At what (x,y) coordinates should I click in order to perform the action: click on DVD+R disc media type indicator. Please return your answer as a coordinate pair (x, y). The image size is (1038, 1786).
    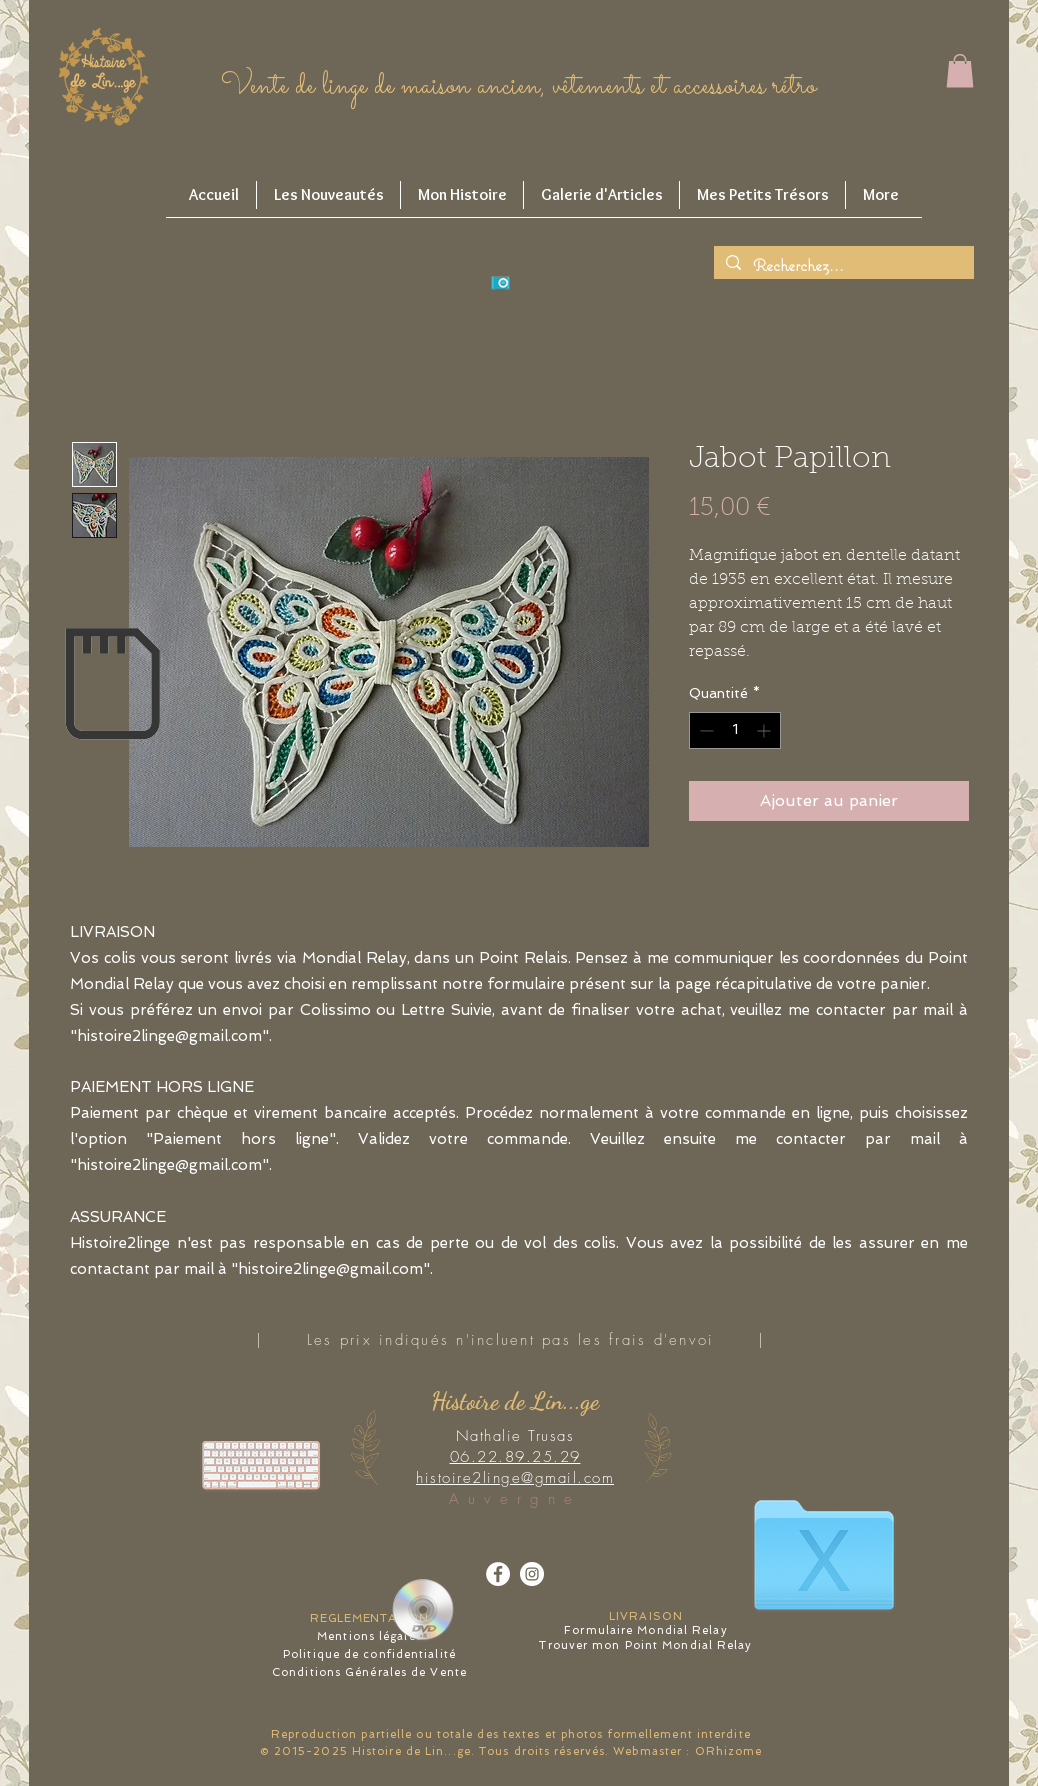
    Looking at the image, I should click on (423, 1611).